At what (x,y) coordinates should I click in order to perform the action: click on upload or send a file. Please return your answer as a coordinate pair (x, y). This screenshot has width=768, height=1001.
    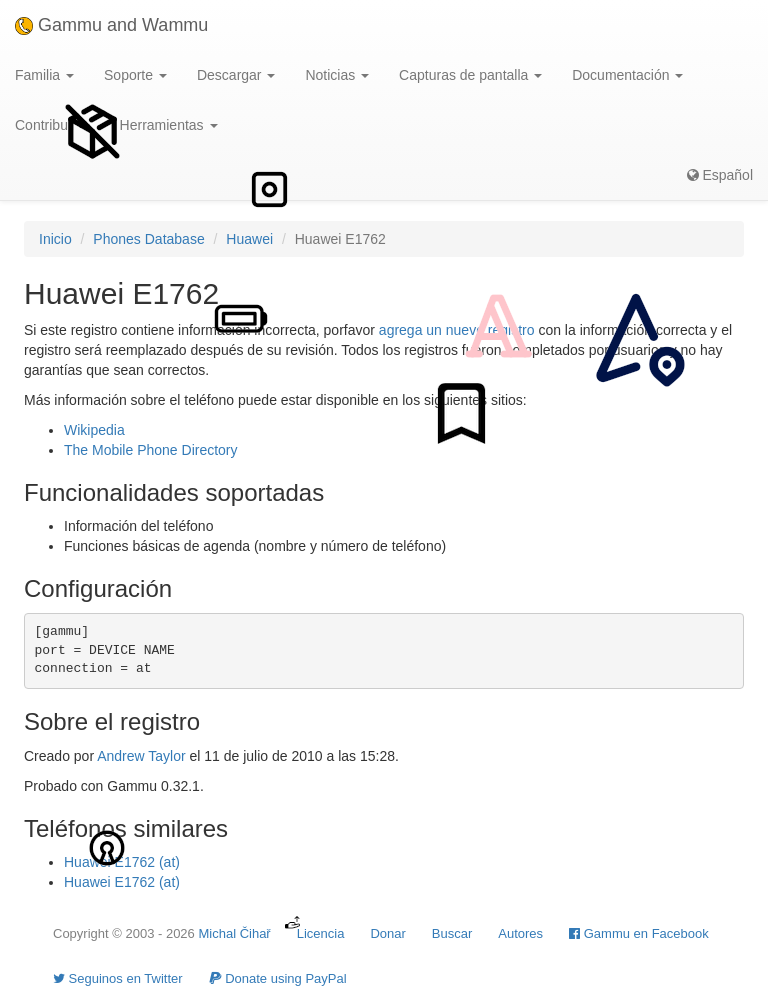
    Looking at the image, I should click on (293, 923).